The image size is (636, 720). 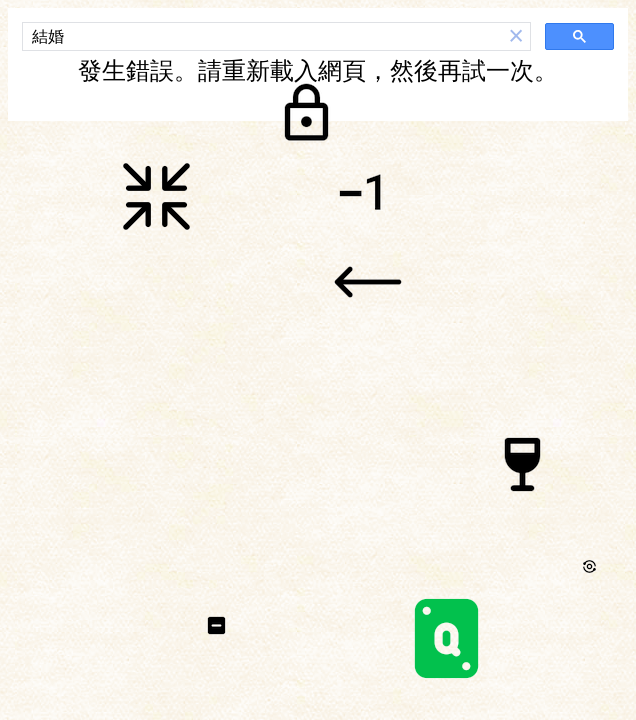 I want to click on analyze data or run diagnostics, so click(x=589, y=566).